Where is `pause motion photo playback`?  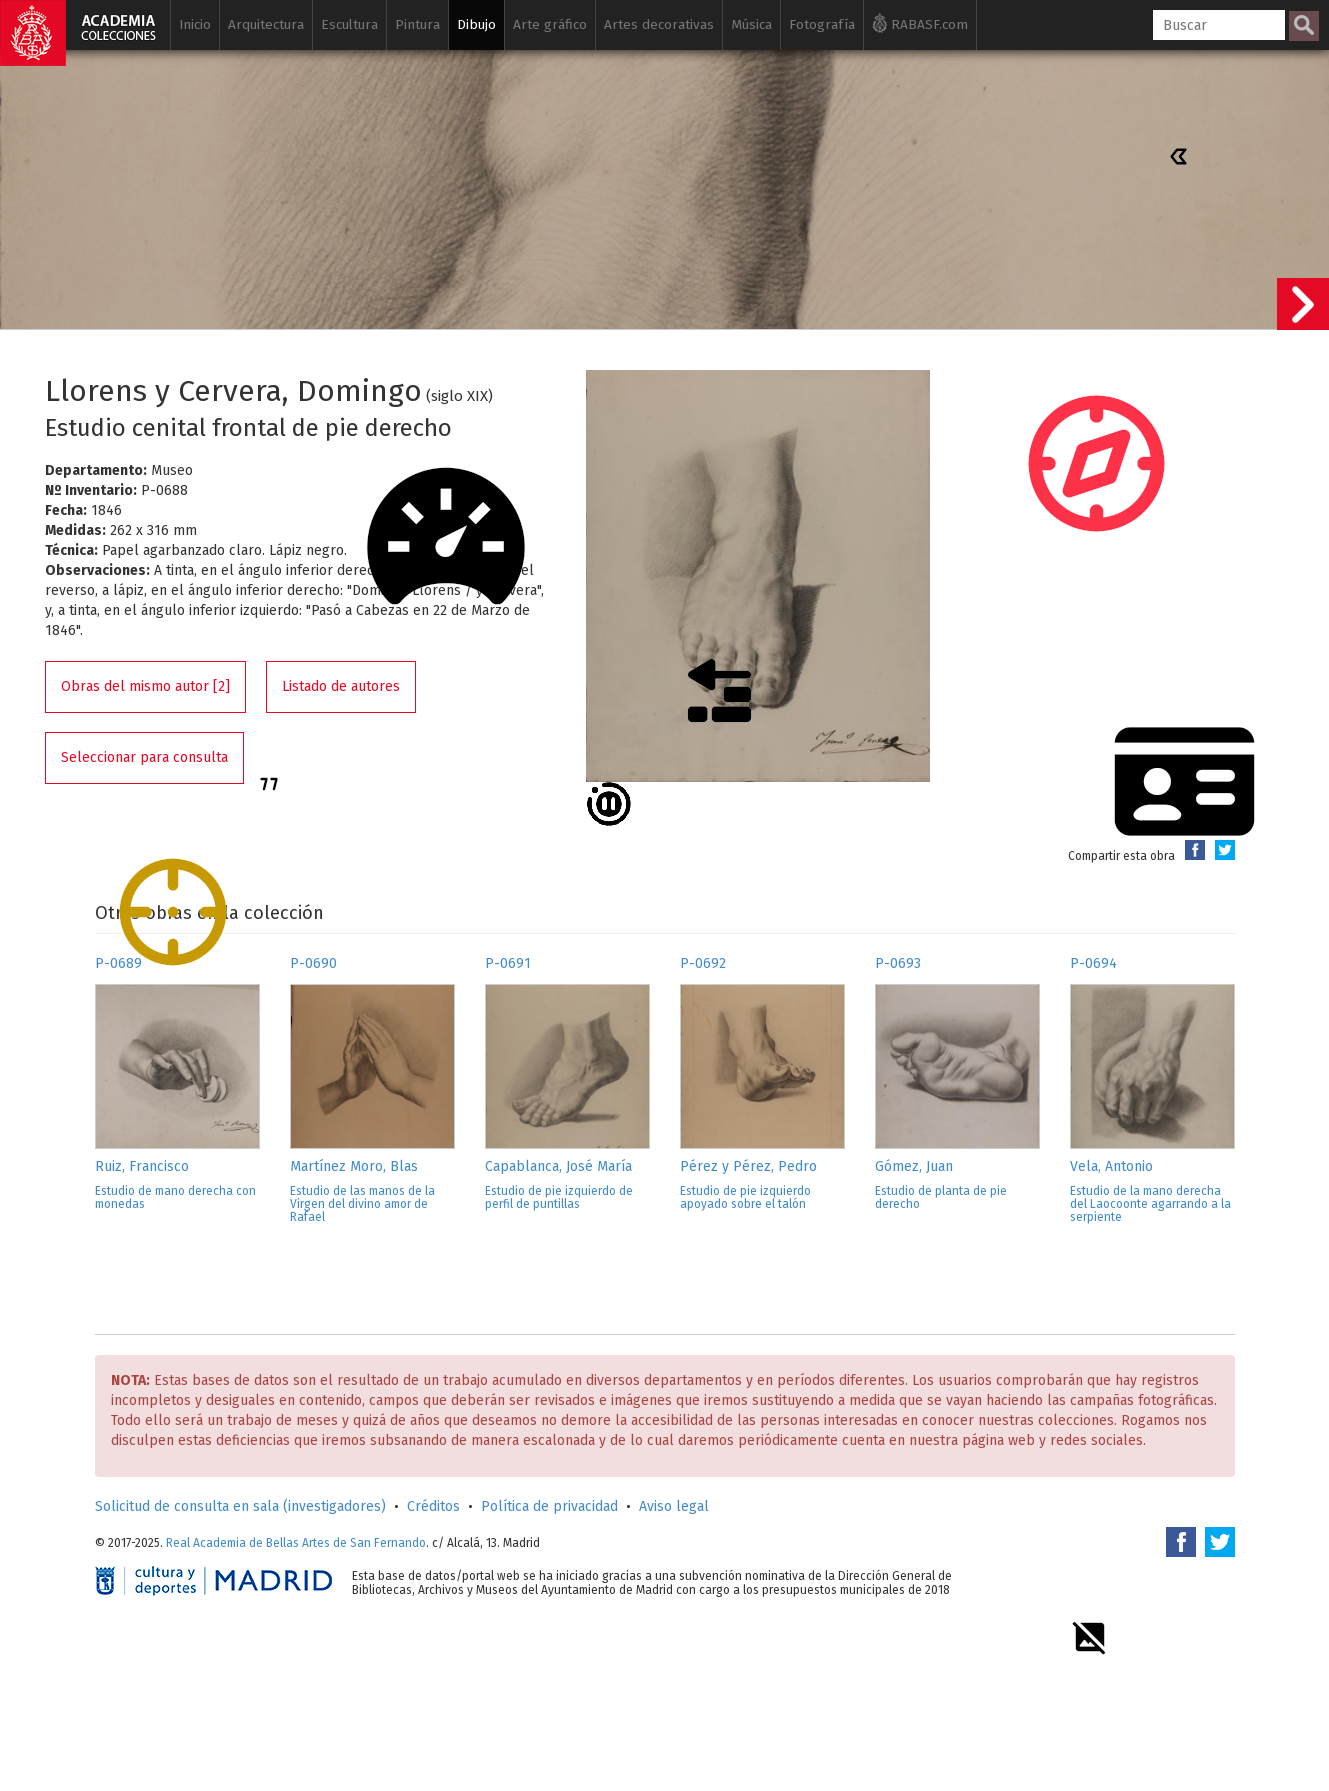
pause motion photo playback is located at coordinates (609, 804).